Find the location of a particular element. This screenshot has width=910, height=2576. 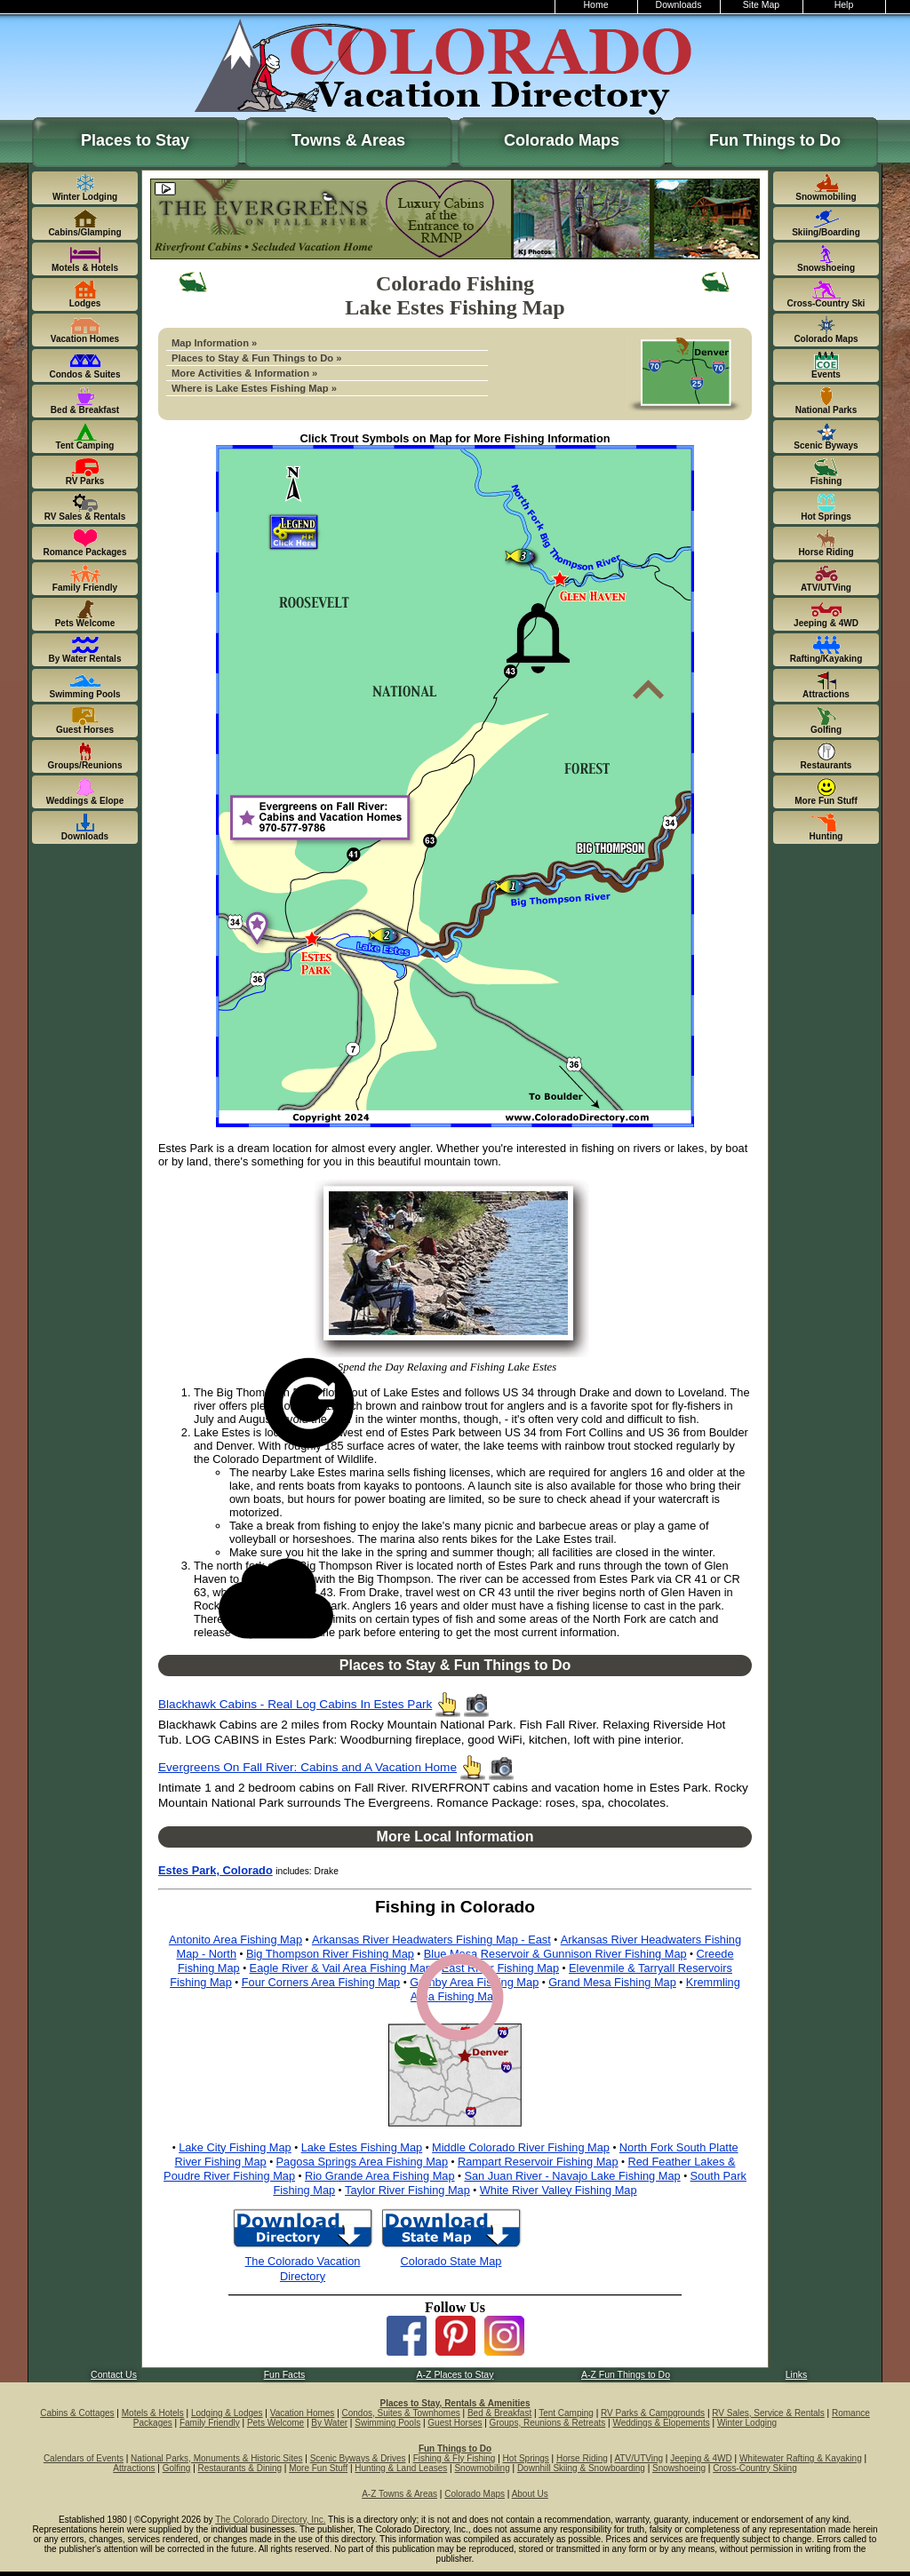

view notifications is located at coordinates (538, 638).